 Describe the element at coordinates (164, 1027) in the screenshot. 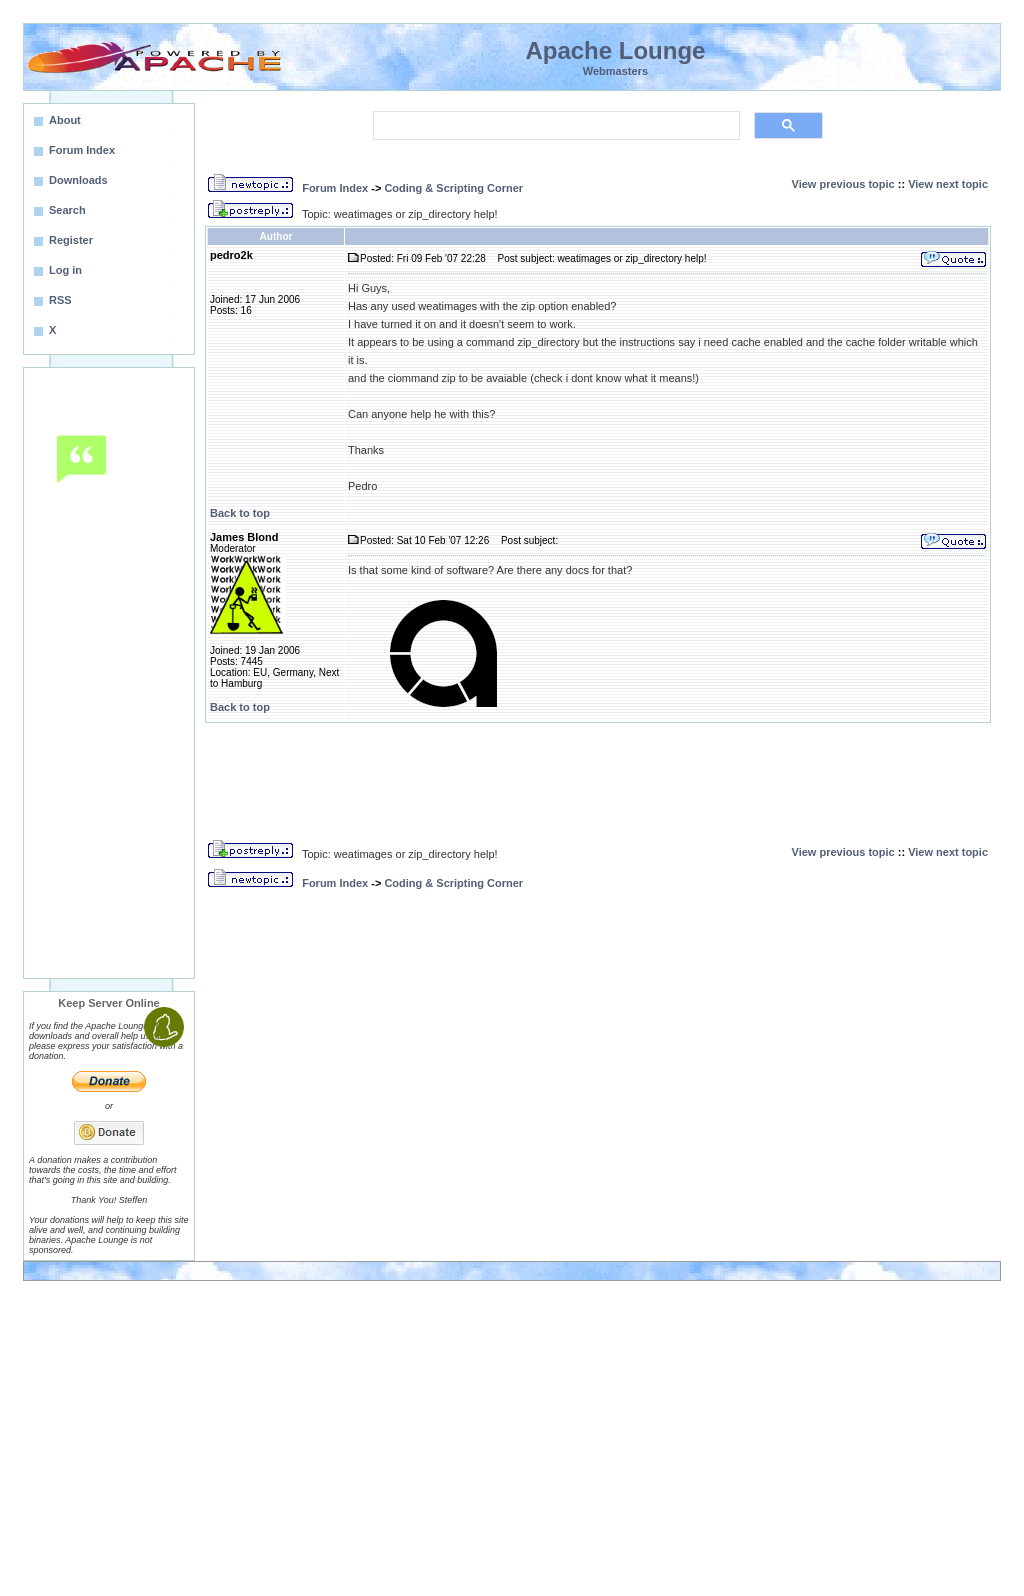

I see `yarn package manager logo` at that location.